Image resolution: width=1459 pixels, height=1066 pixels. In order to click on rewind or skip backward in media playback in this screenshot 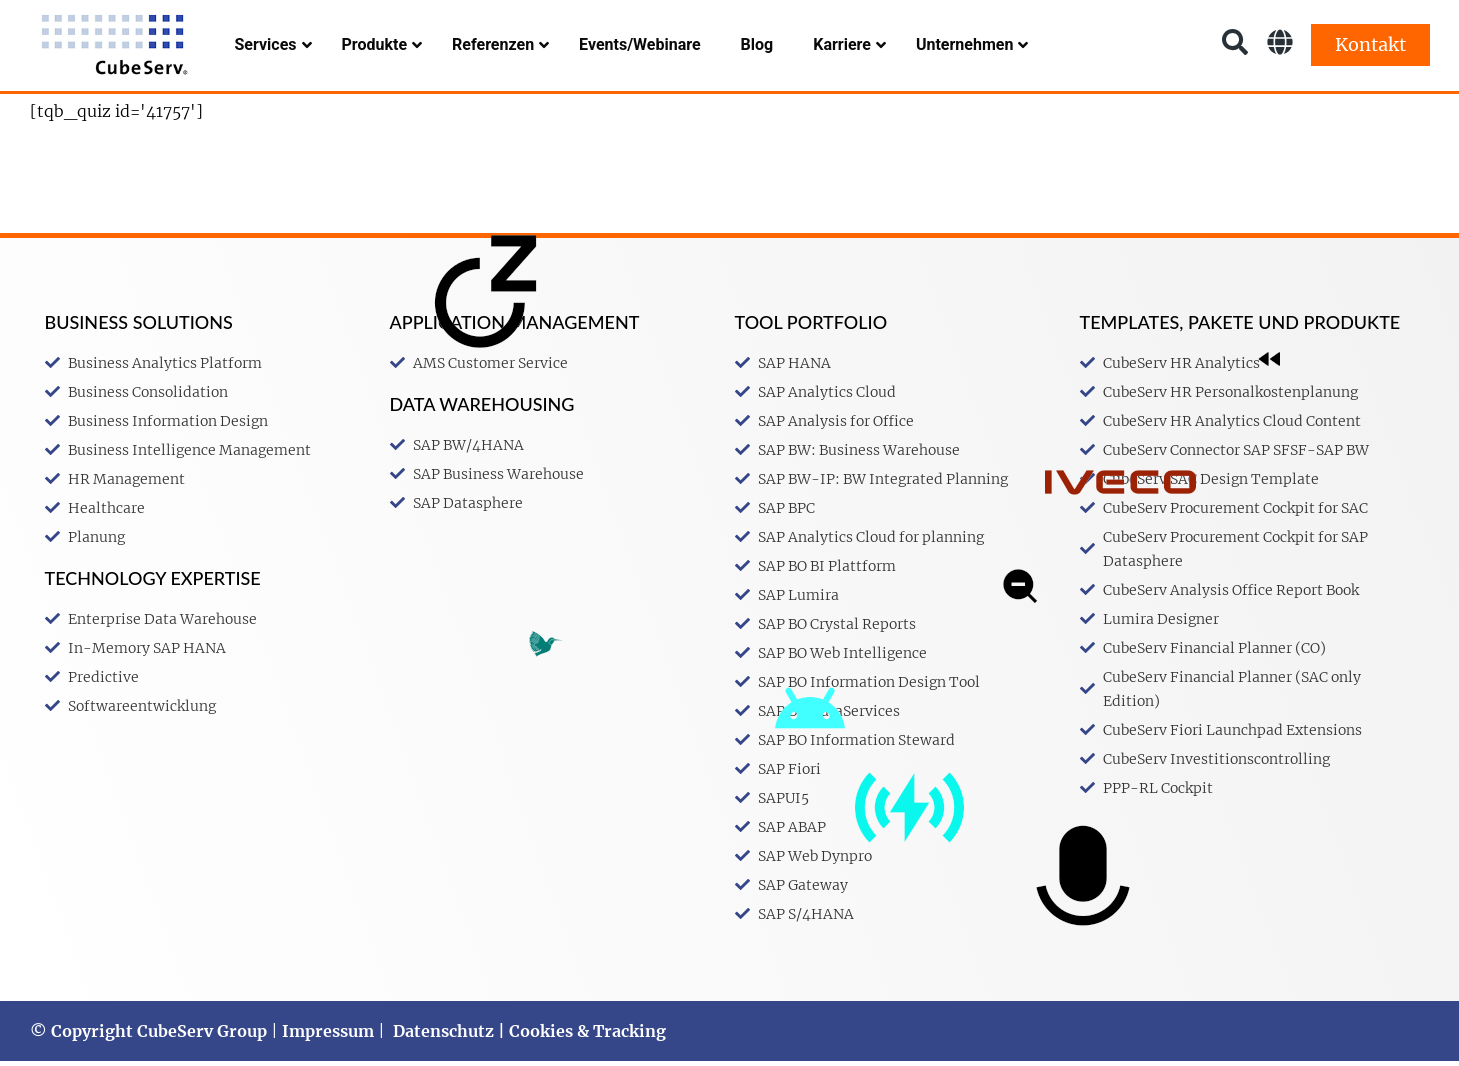, I will do `click(1270, 359)`.